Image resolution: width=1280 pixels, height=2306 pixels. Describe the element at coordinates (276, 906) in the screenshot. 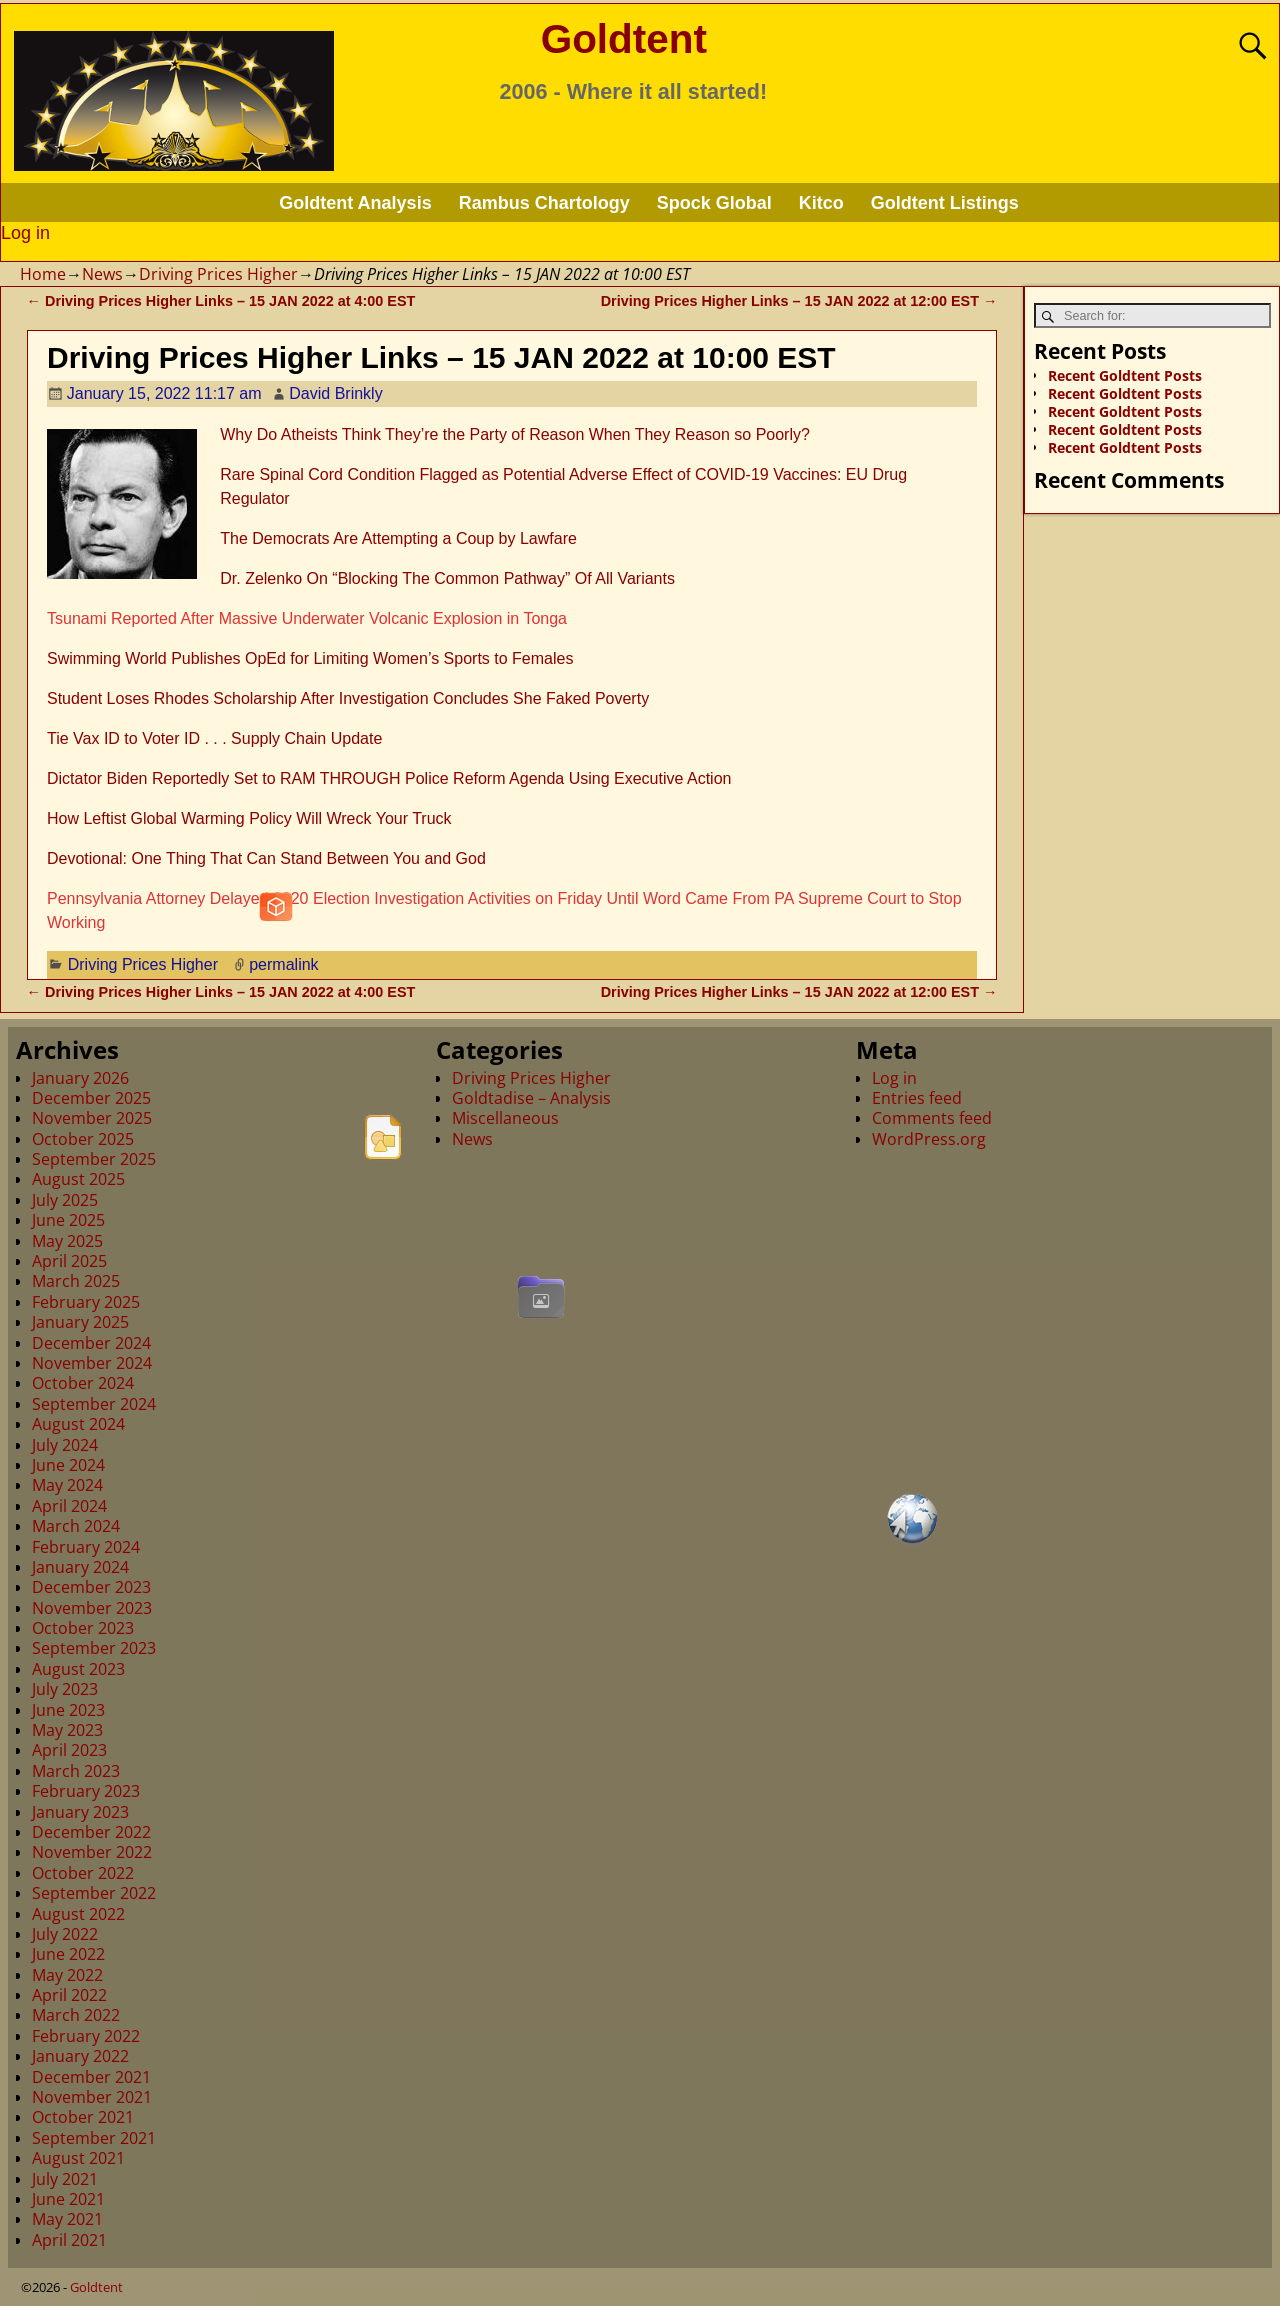

I see `open a 3D model file in STL format` at that location.